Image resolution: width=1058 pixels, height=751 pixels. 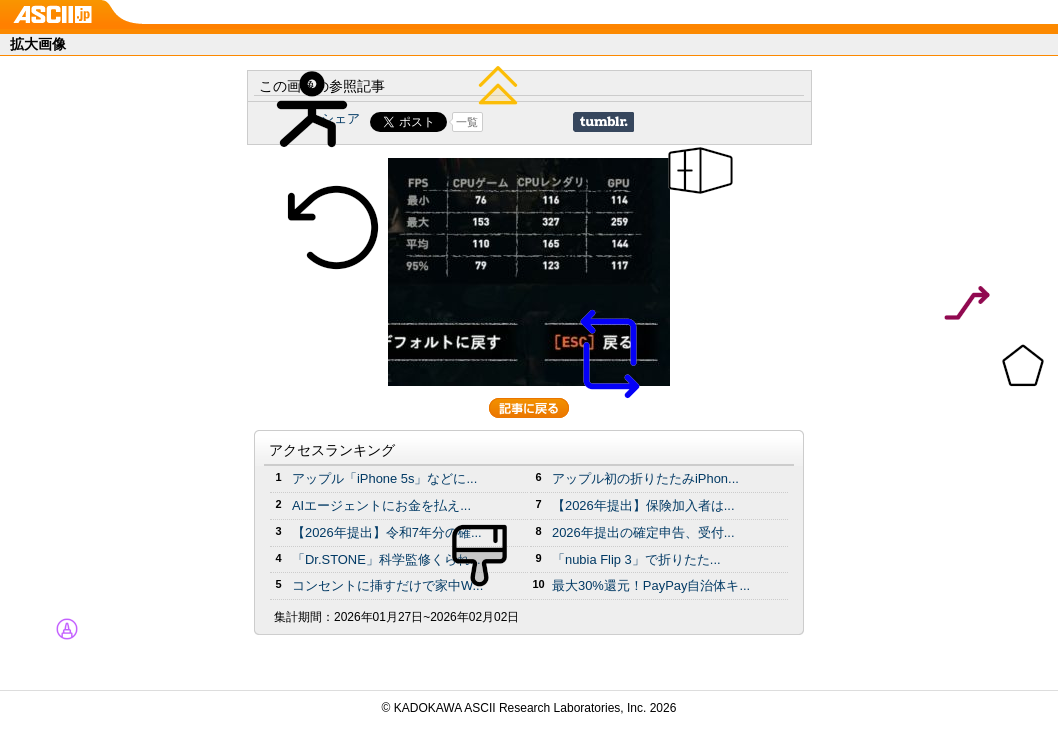 What do you see at coordinates (312, 112) in the screenshot?
I see `access tai chi or meditation exercises` at bounding box center [312, 112].